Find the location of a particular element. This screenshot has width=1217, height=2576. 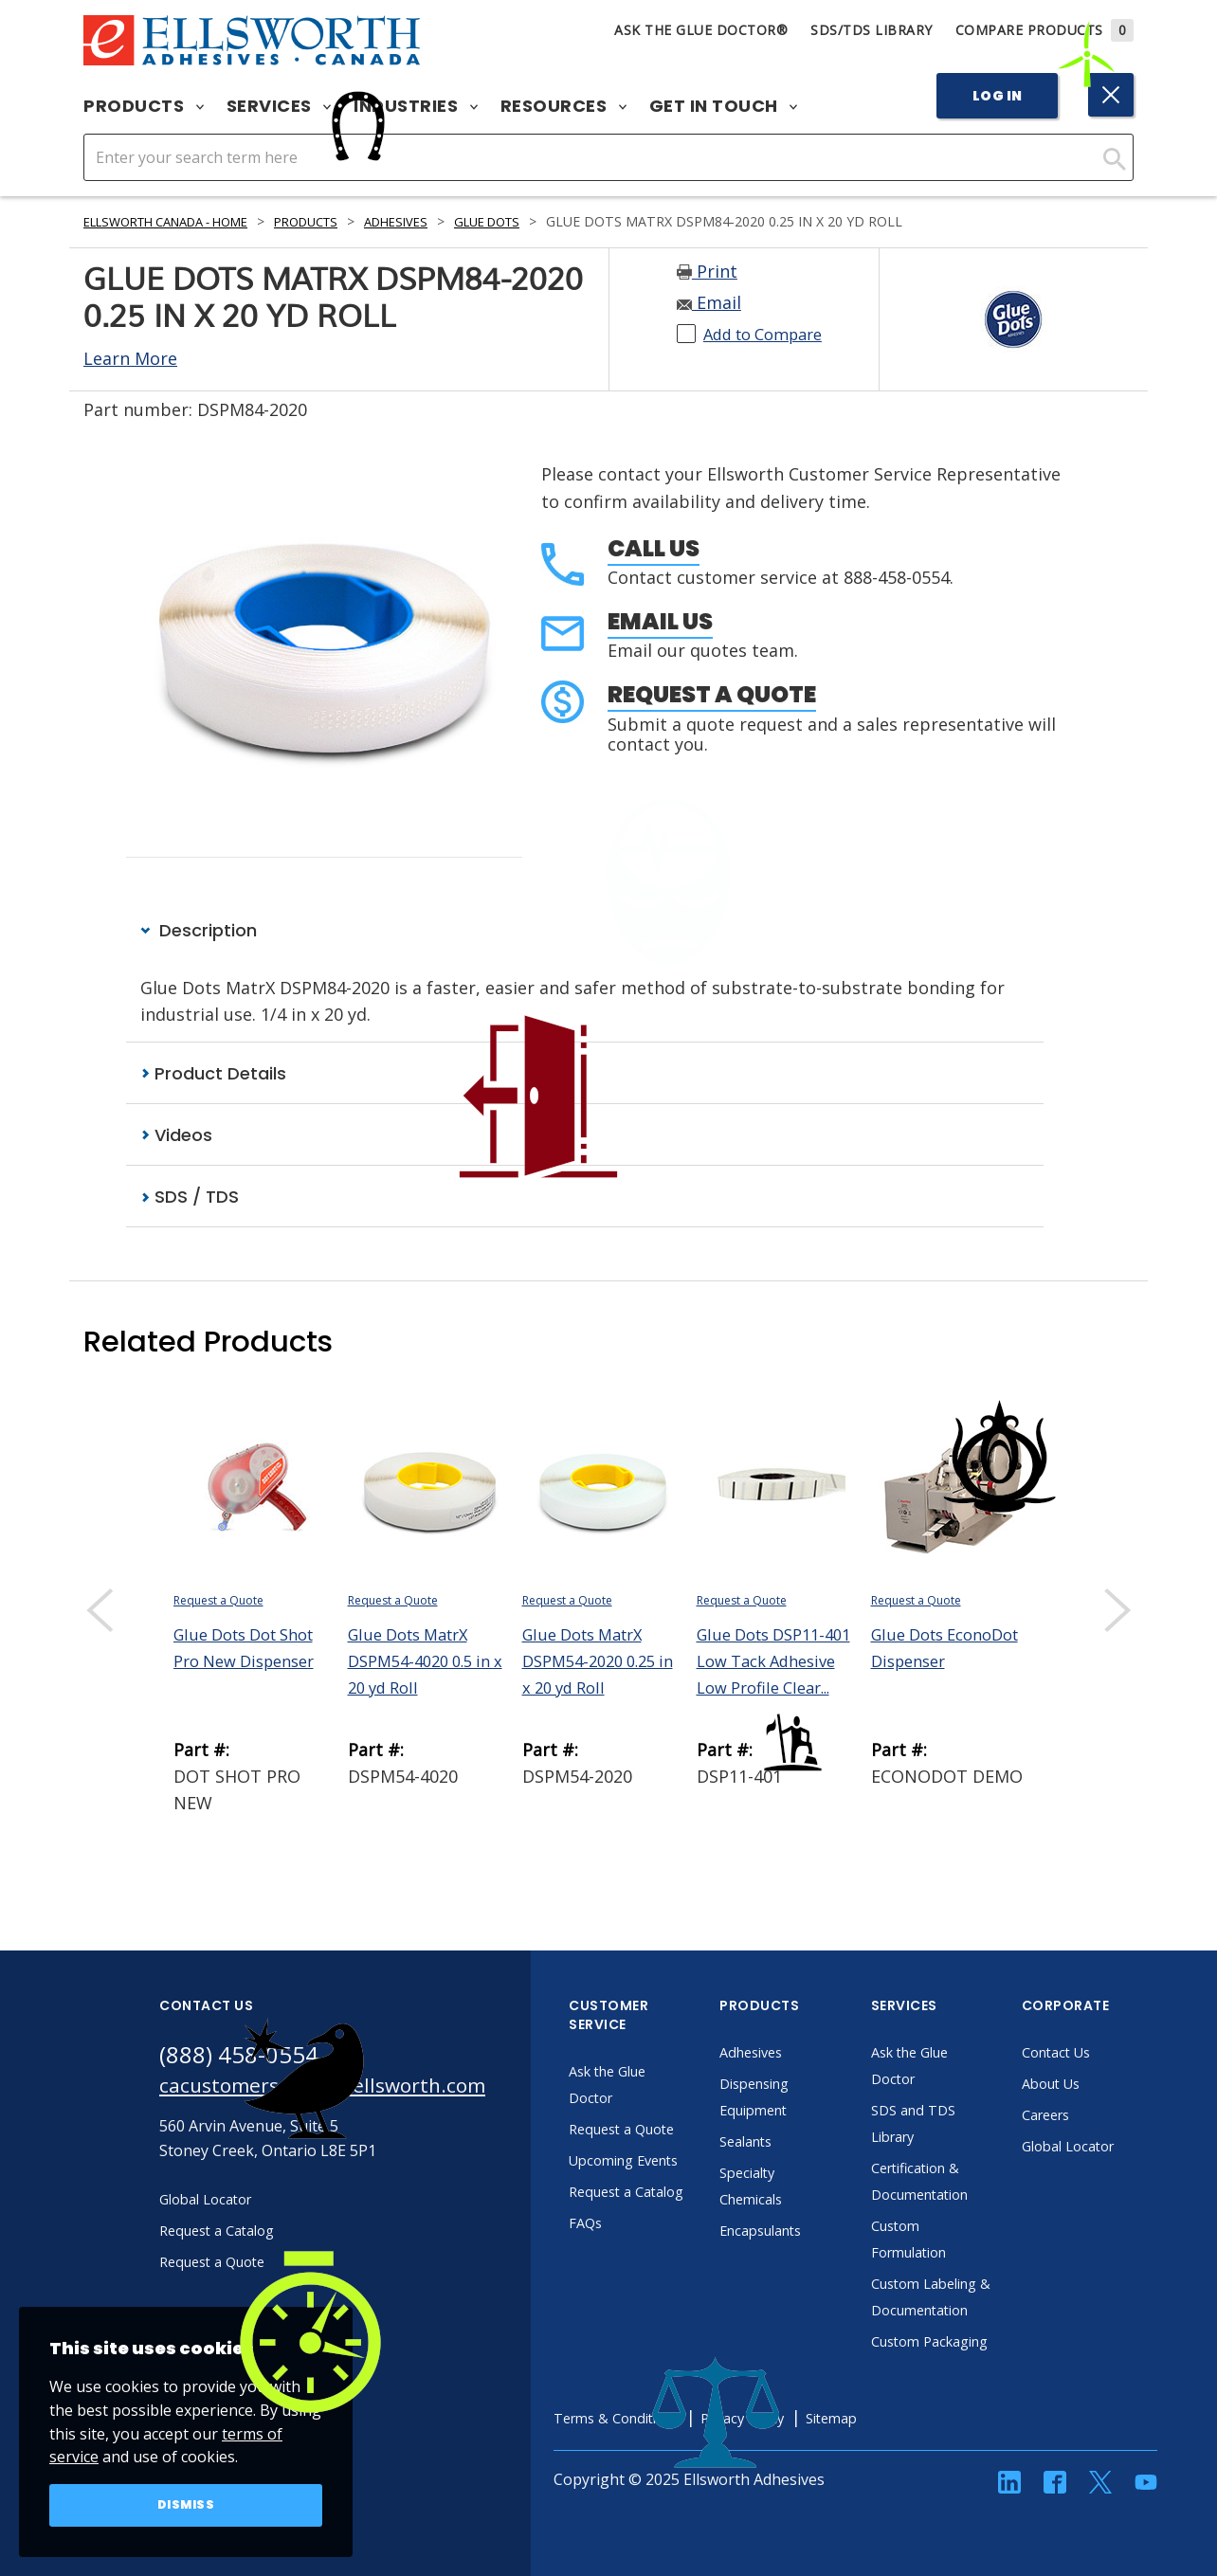

indicates player is in a coma or unconscious state is located at coordinates (665, 881).